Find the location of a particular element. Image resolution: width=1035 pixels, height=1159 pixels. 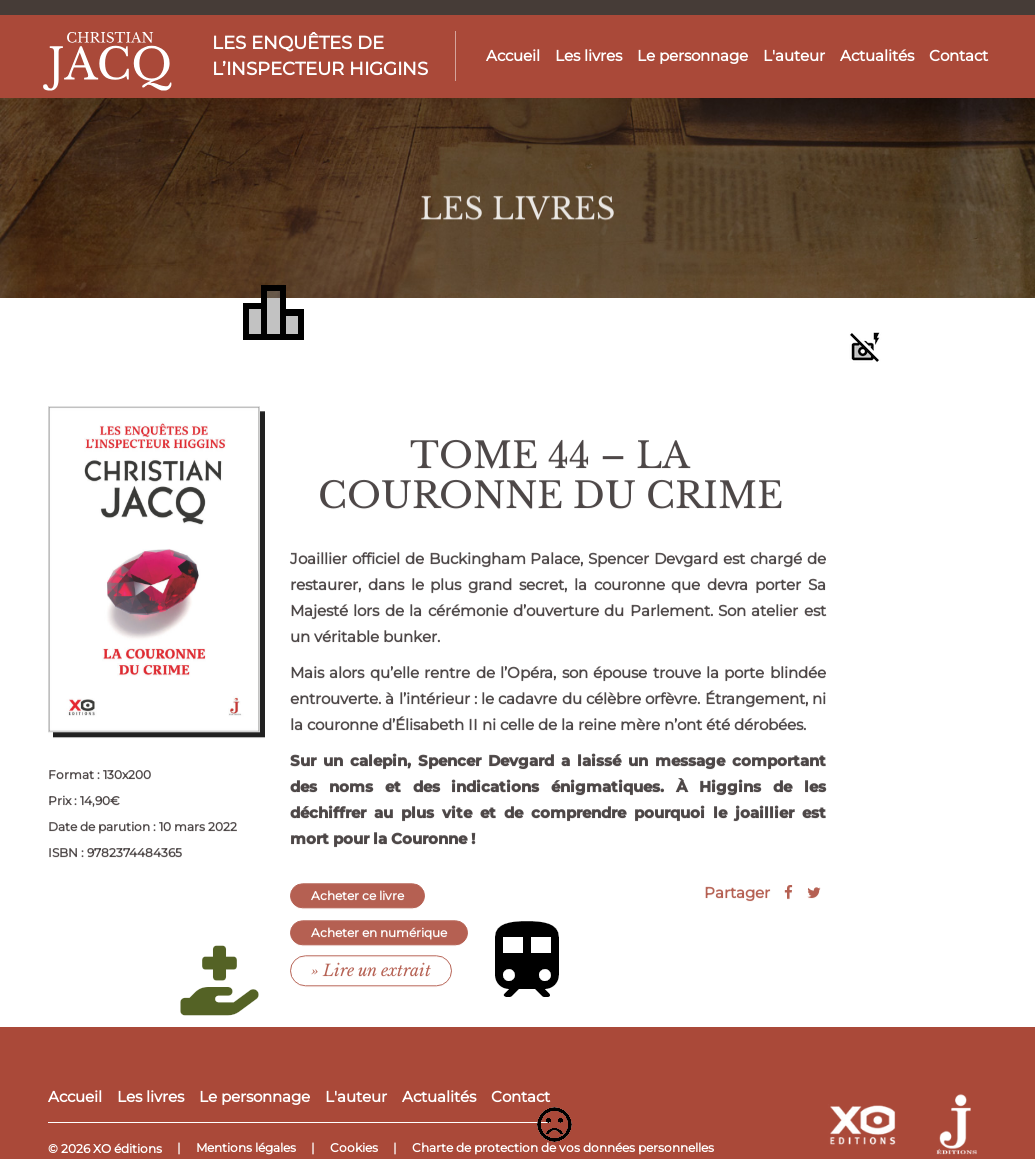

disable camera flash is located at coordinates (865, 346).